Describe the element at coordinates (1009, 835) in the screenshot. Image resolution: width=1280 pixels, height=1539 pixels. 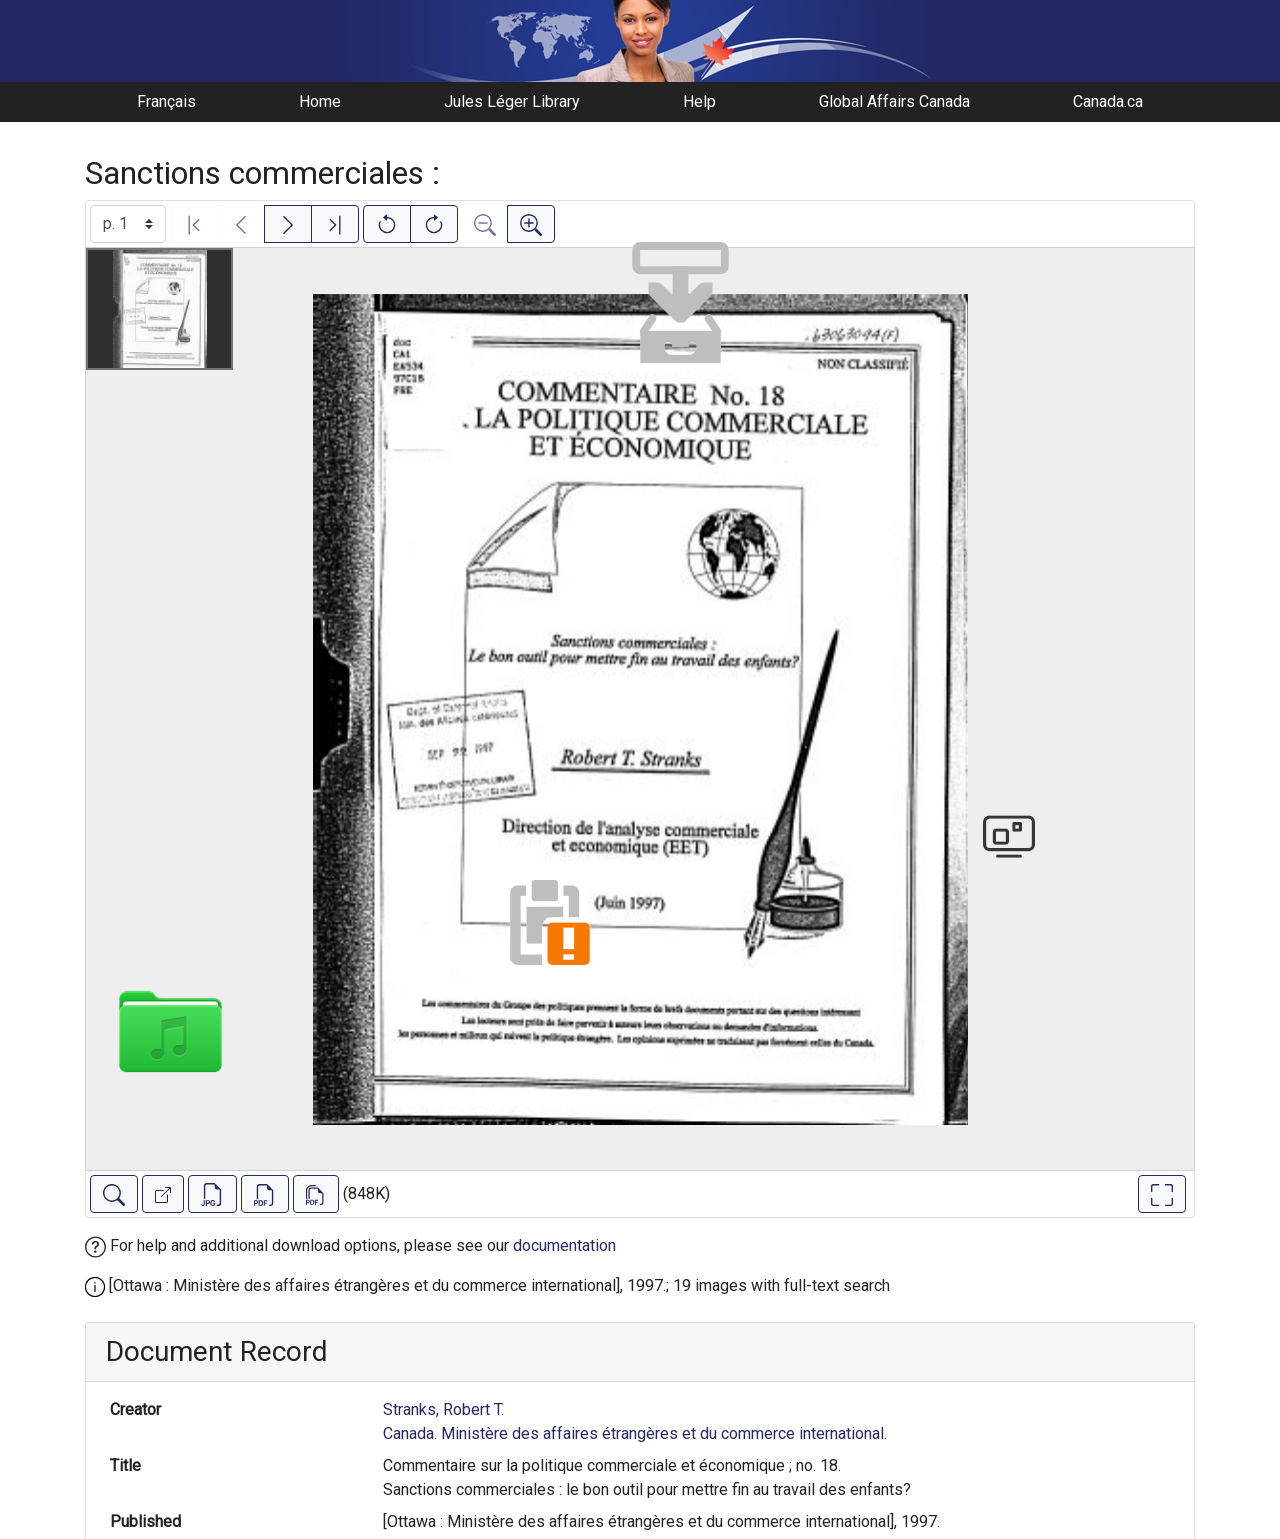
I see `access remote desktop settings` at that location.